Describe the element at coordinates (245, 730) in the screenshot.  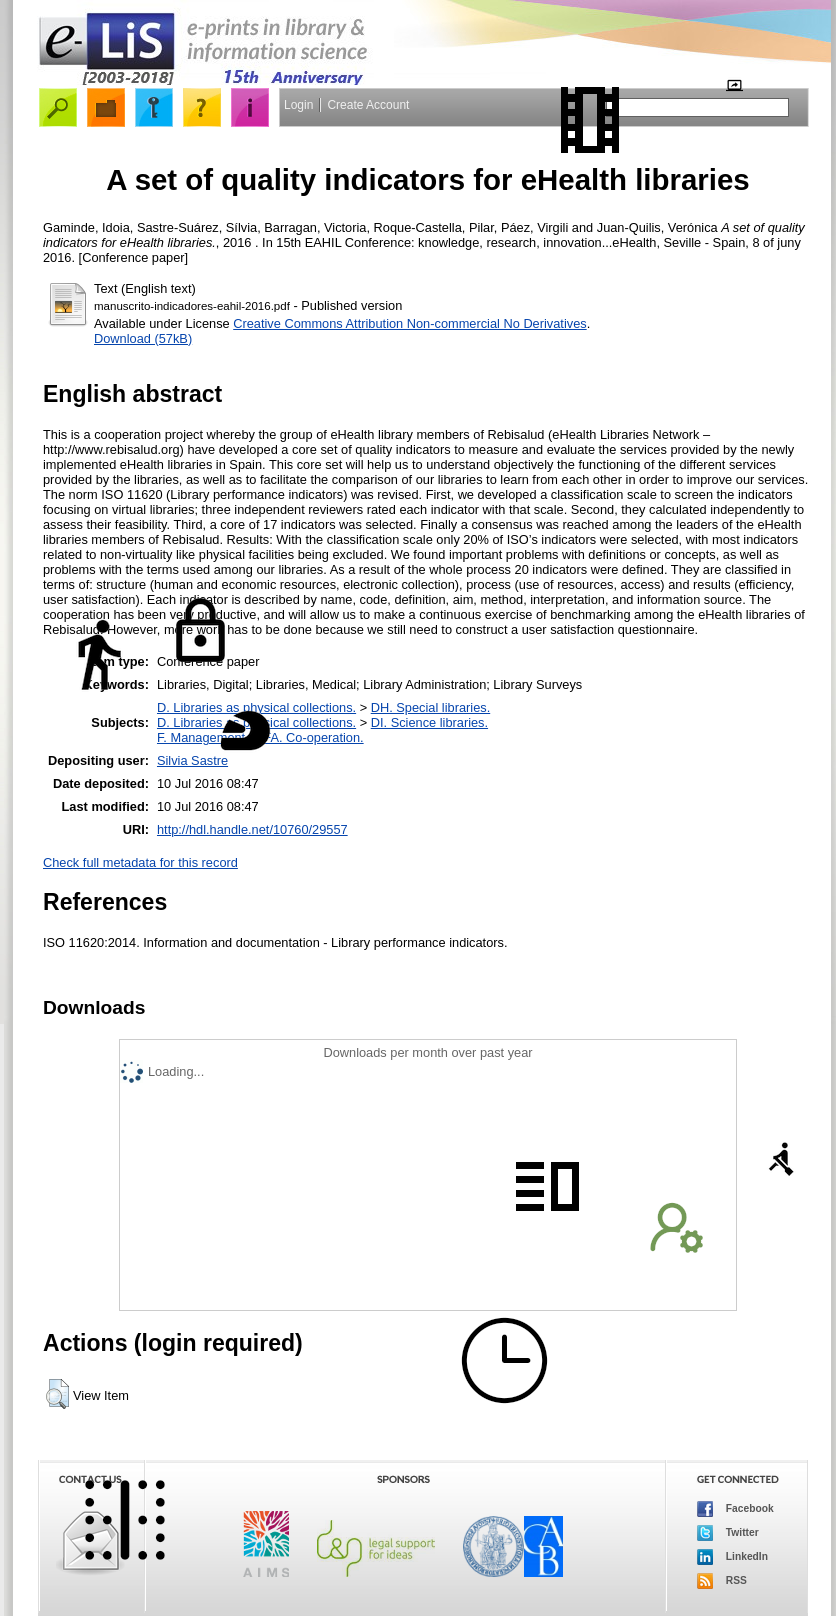
I see `access motorsports or racing content` at that location.